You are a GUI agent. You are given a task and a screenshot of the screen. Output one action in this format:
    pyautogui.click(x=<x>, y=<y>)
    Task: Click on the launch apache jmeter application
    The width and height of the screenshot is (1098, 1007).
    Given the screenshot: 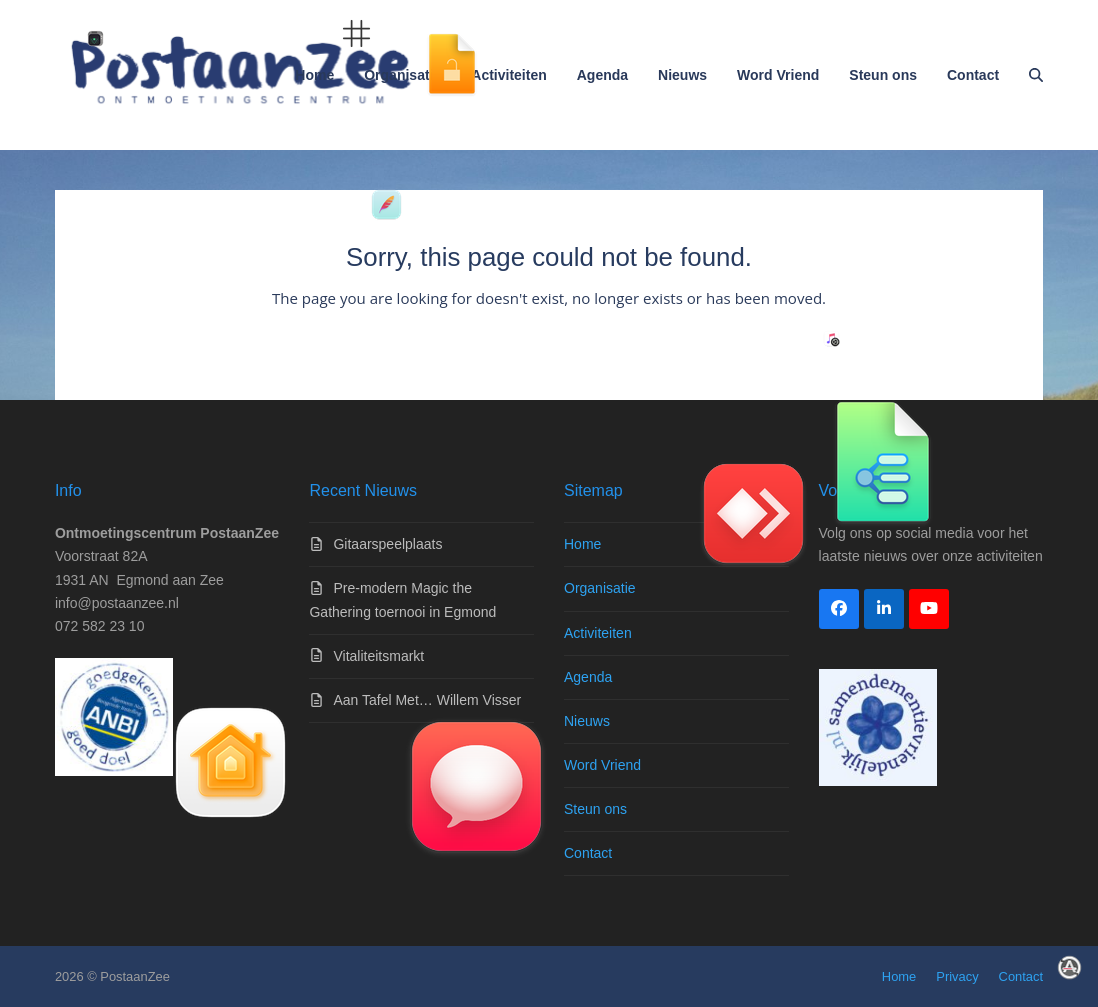 What is the action you would take?
    pyautogui.click(x=386, y=204)
    